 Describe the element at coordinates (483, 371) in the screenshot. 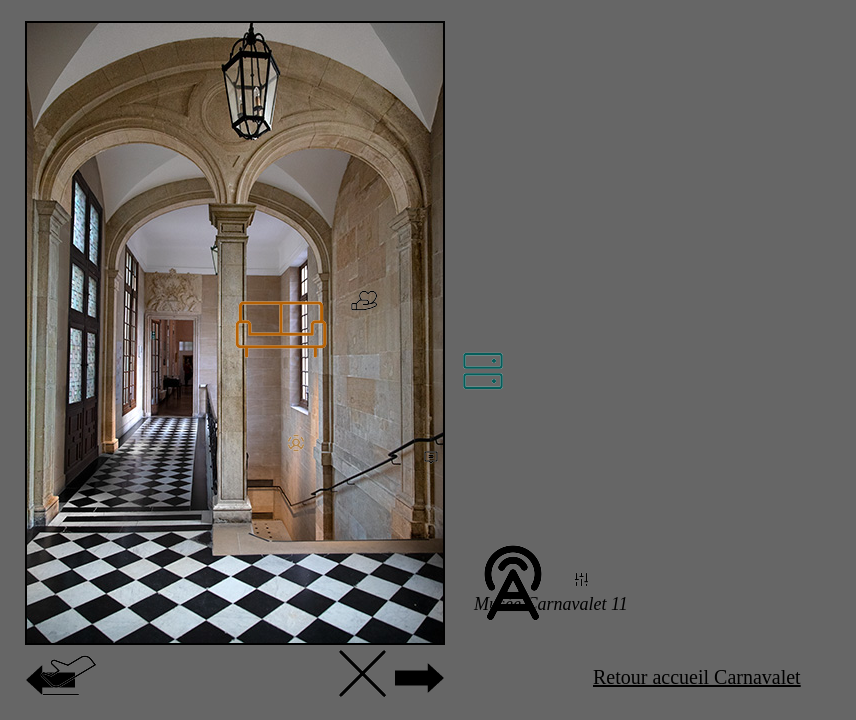

I see `access storage or server settings` at that location.